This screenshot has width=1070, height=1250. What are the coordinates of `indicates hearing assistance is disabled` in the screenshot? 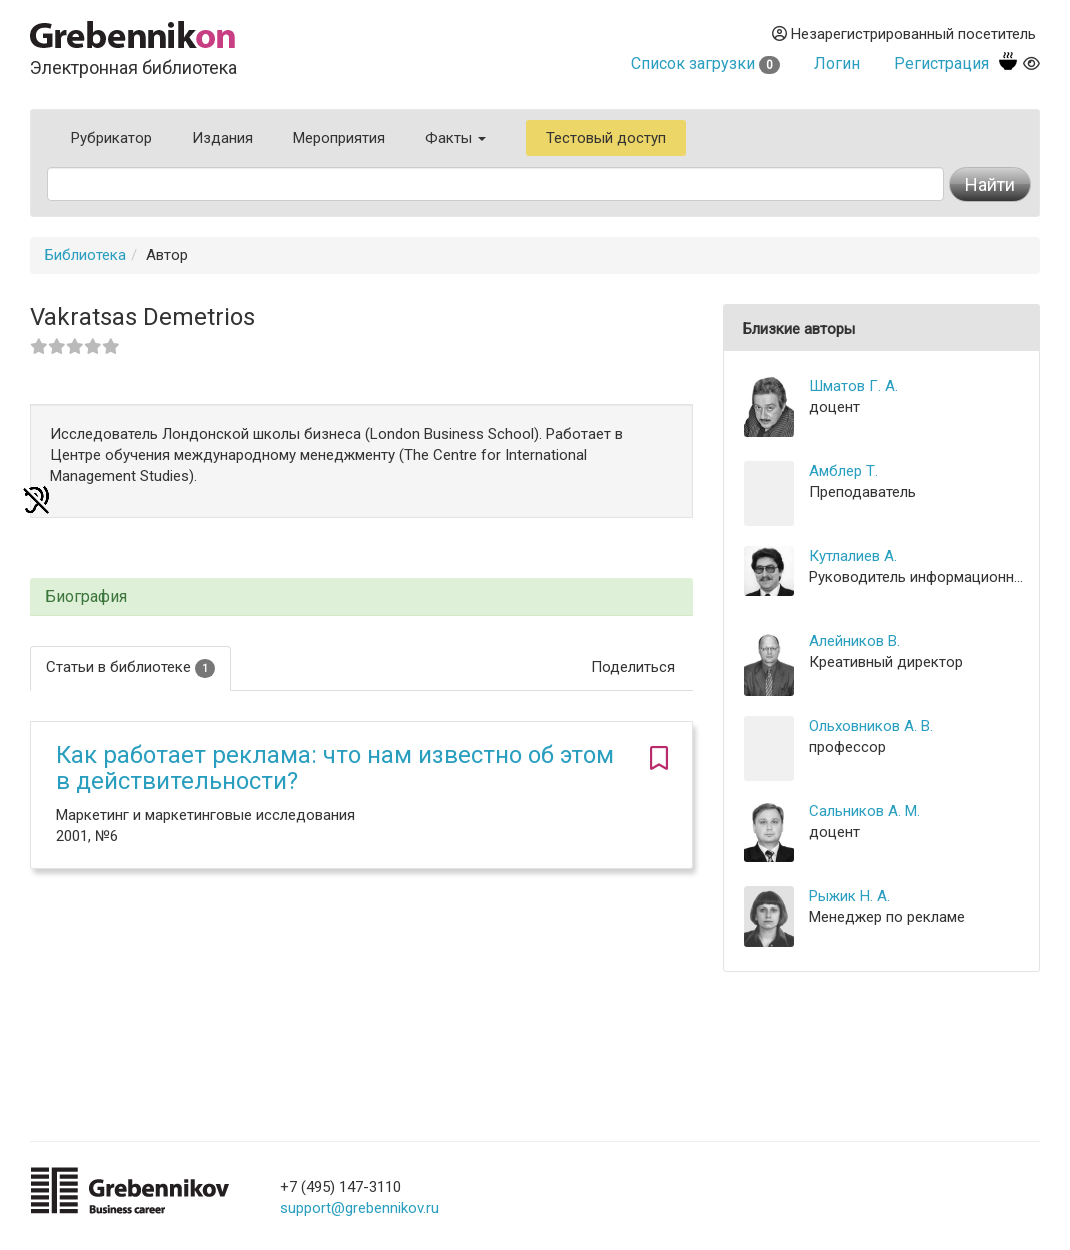 It's located at (37, 500).